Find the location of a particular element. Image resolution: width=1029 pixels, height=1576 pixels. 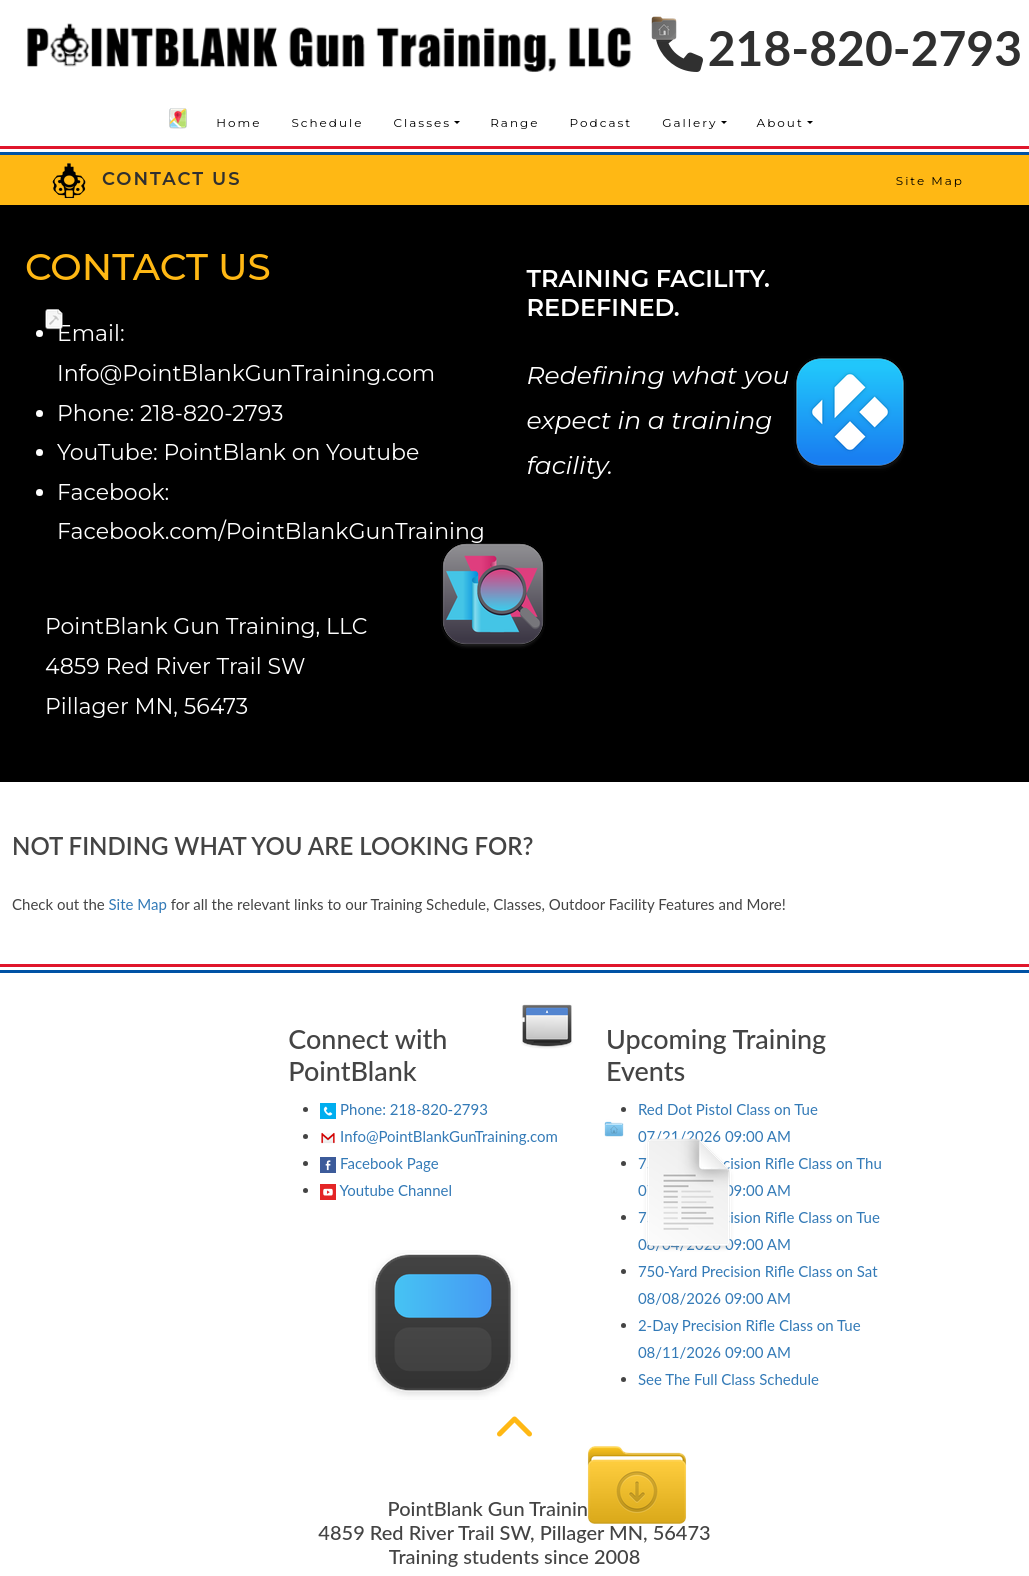

adjust desktop activity and workspace settings is located at coordinates (443, 1325).